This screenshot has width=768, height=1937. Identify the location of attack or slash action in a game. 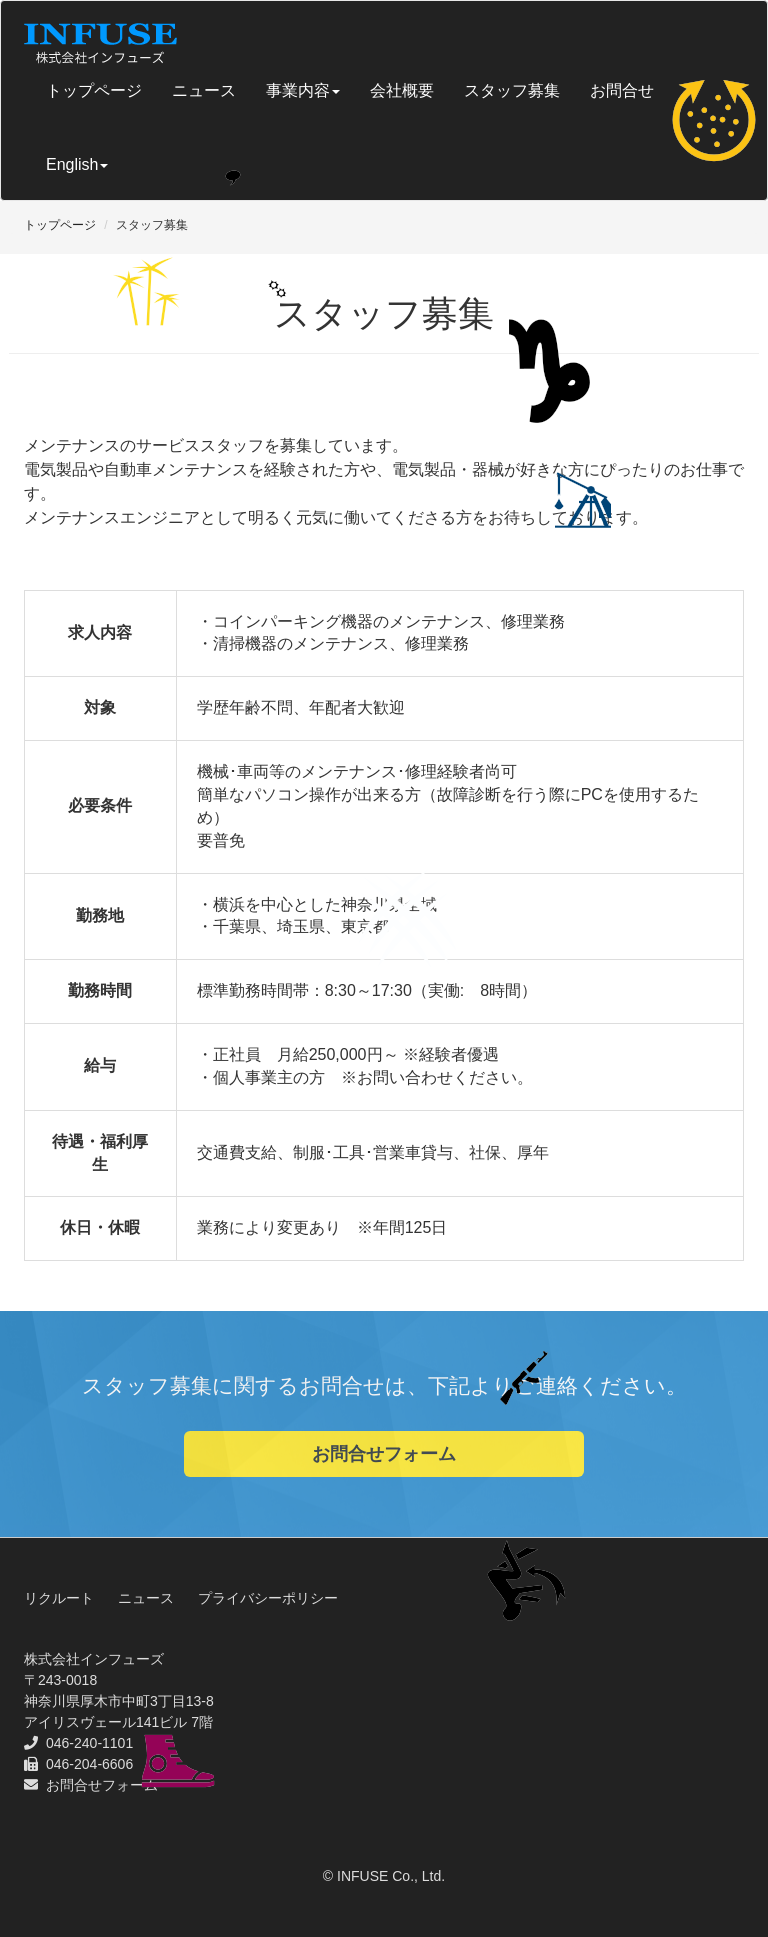
(407, 918).